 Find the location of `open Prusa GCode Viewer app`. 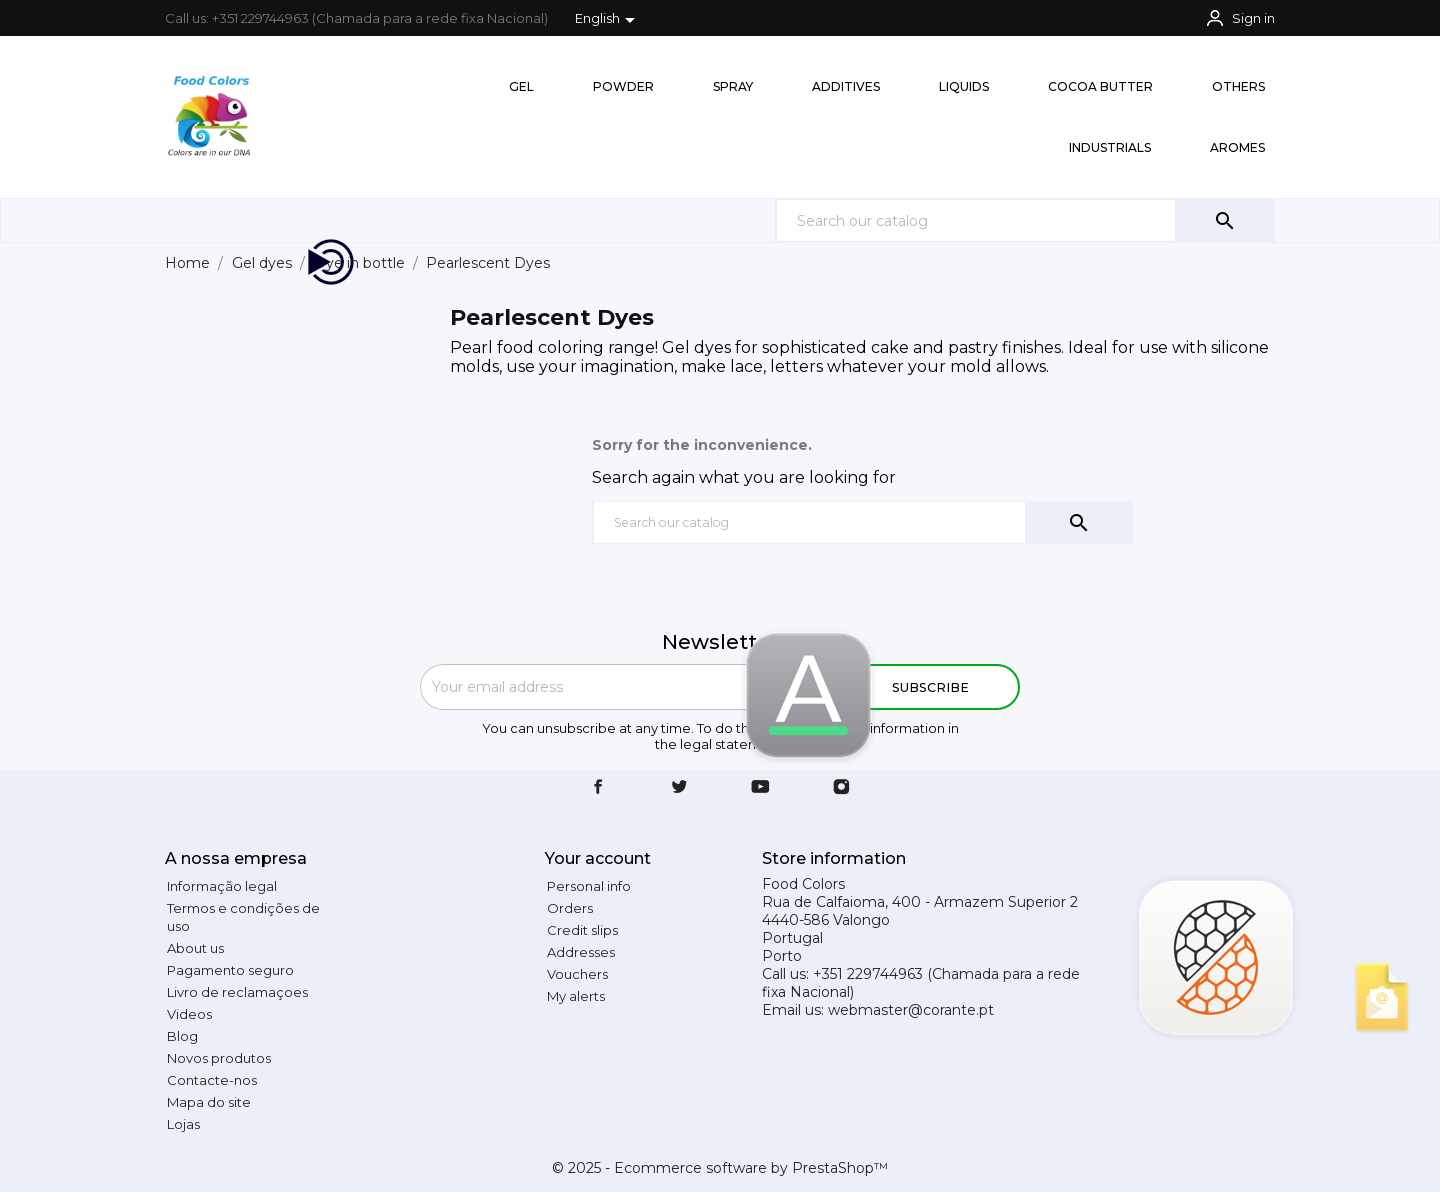

open Prusa GCode Viewer app is located at coordinates (1216, 957).